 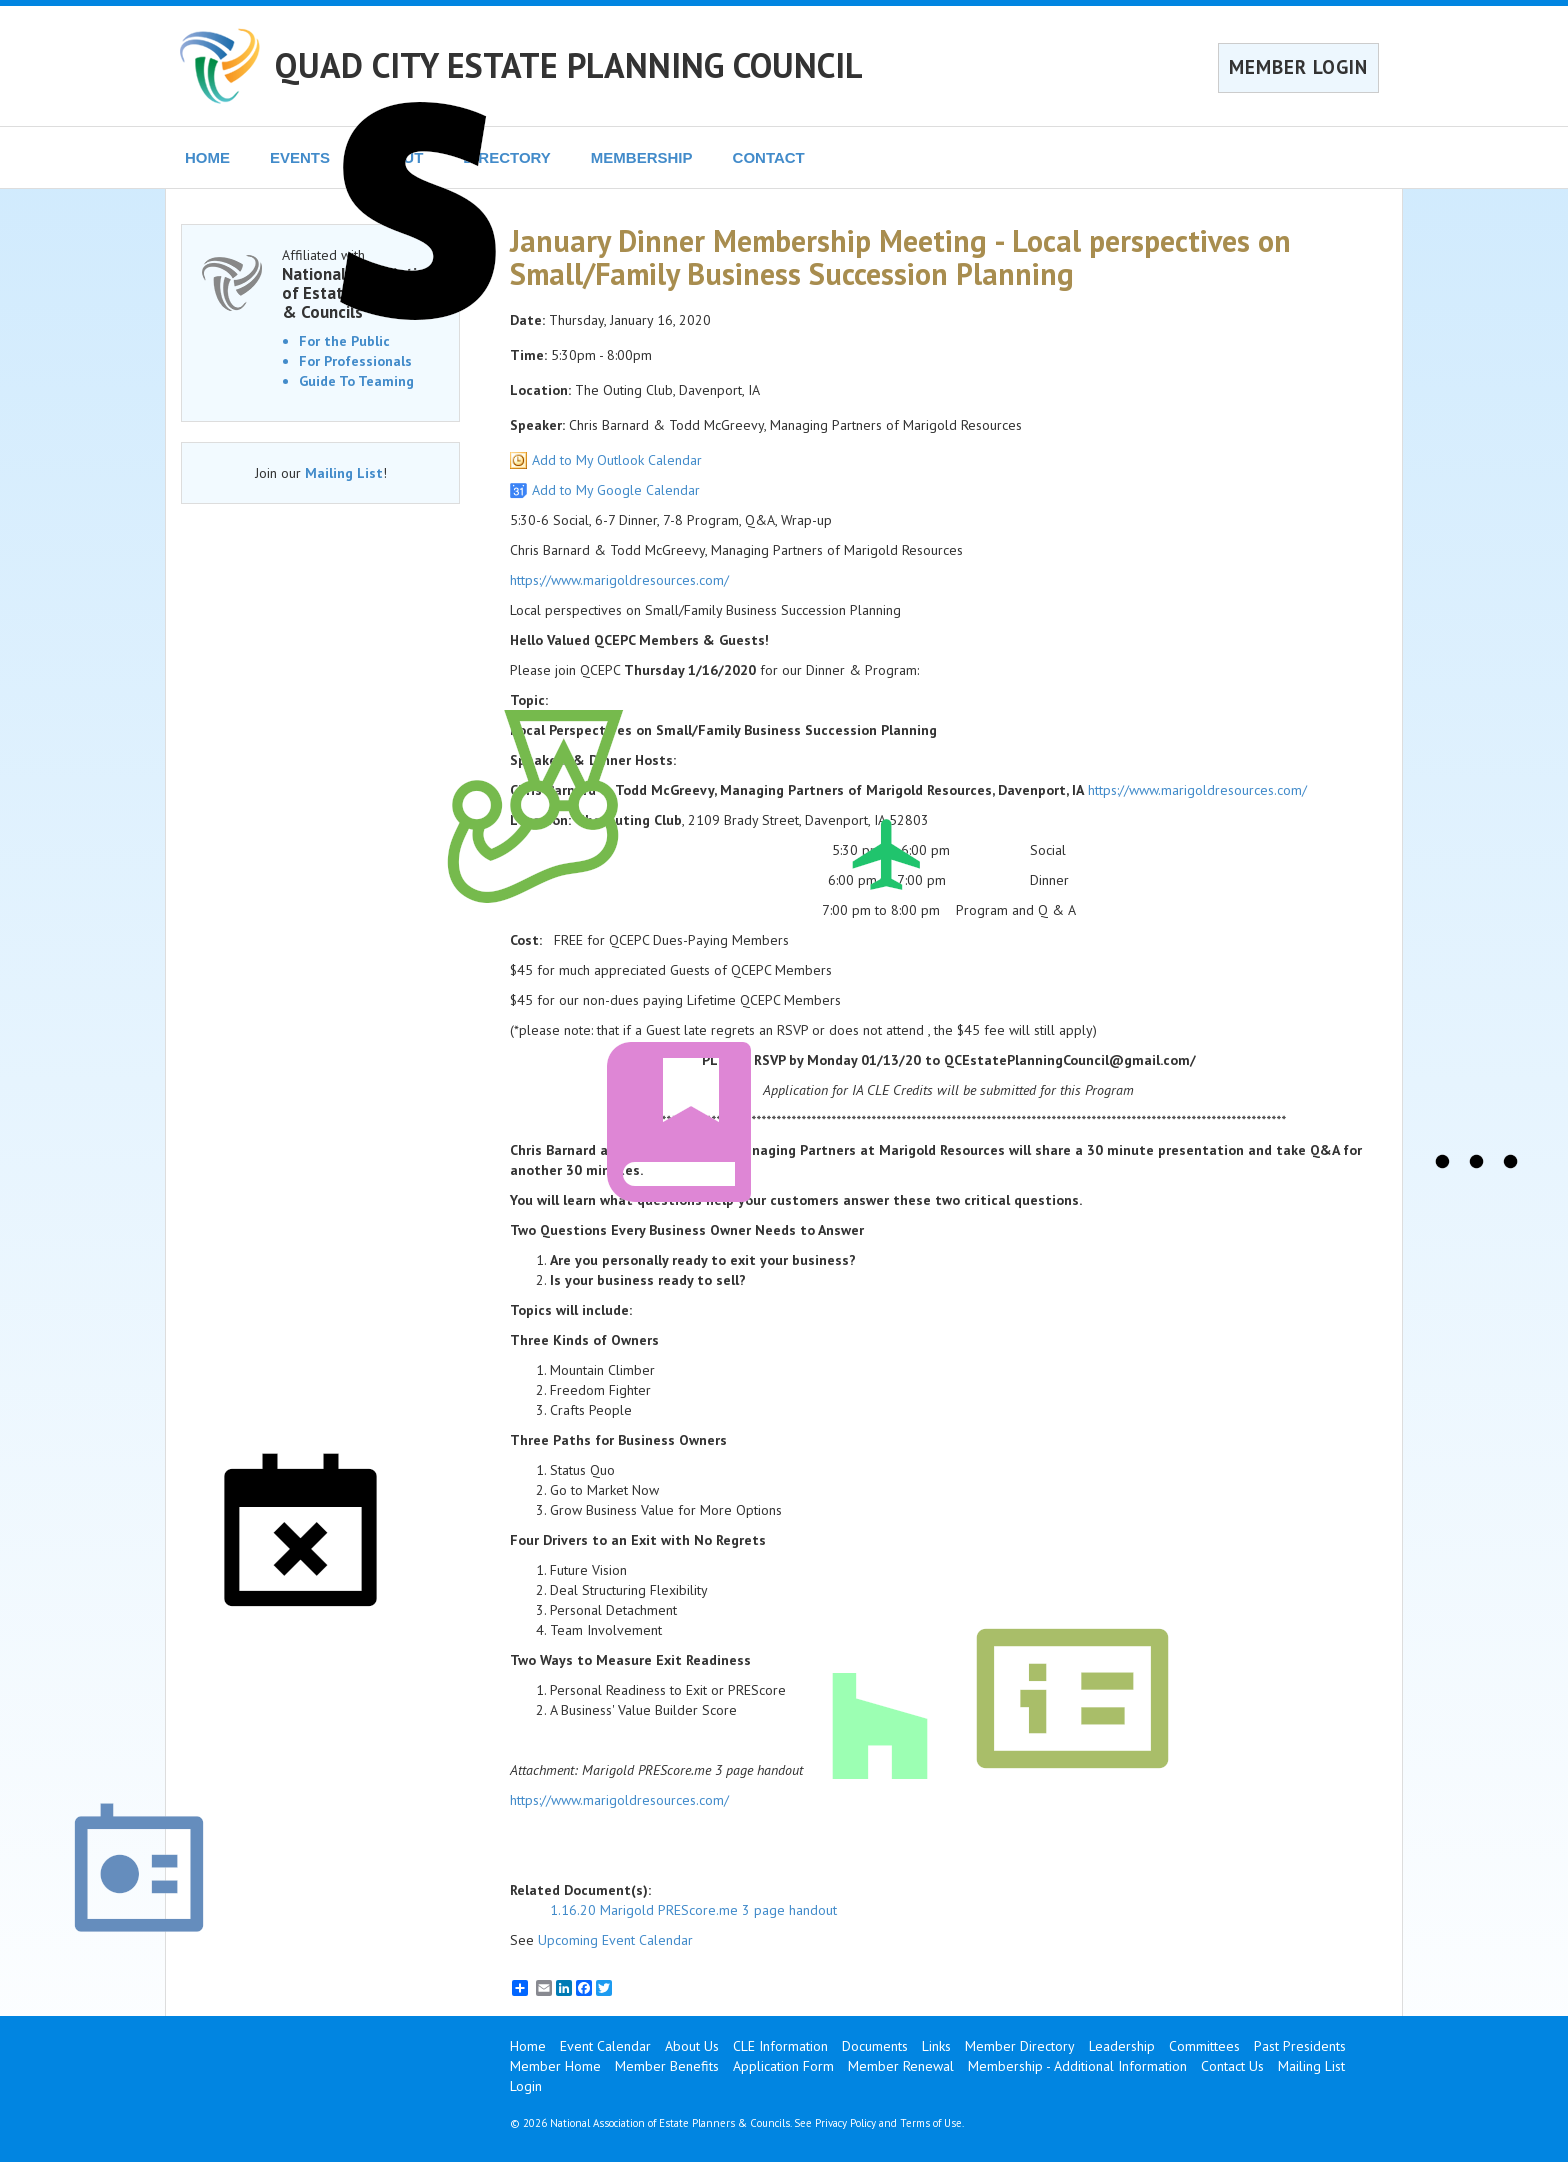 What do you see at coordinates (139, 1874) in the screenshot?
I see `open radio or audio streaming app` at bounding box center [139, 1874].